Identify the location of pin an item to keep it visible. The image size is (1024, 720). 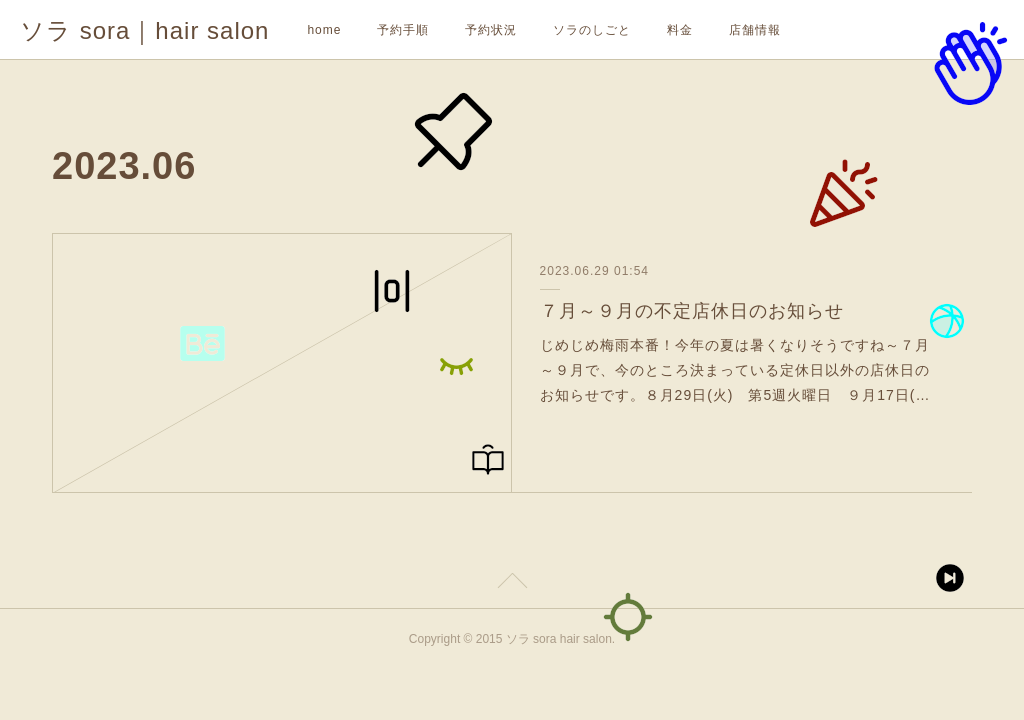
(450, 134).